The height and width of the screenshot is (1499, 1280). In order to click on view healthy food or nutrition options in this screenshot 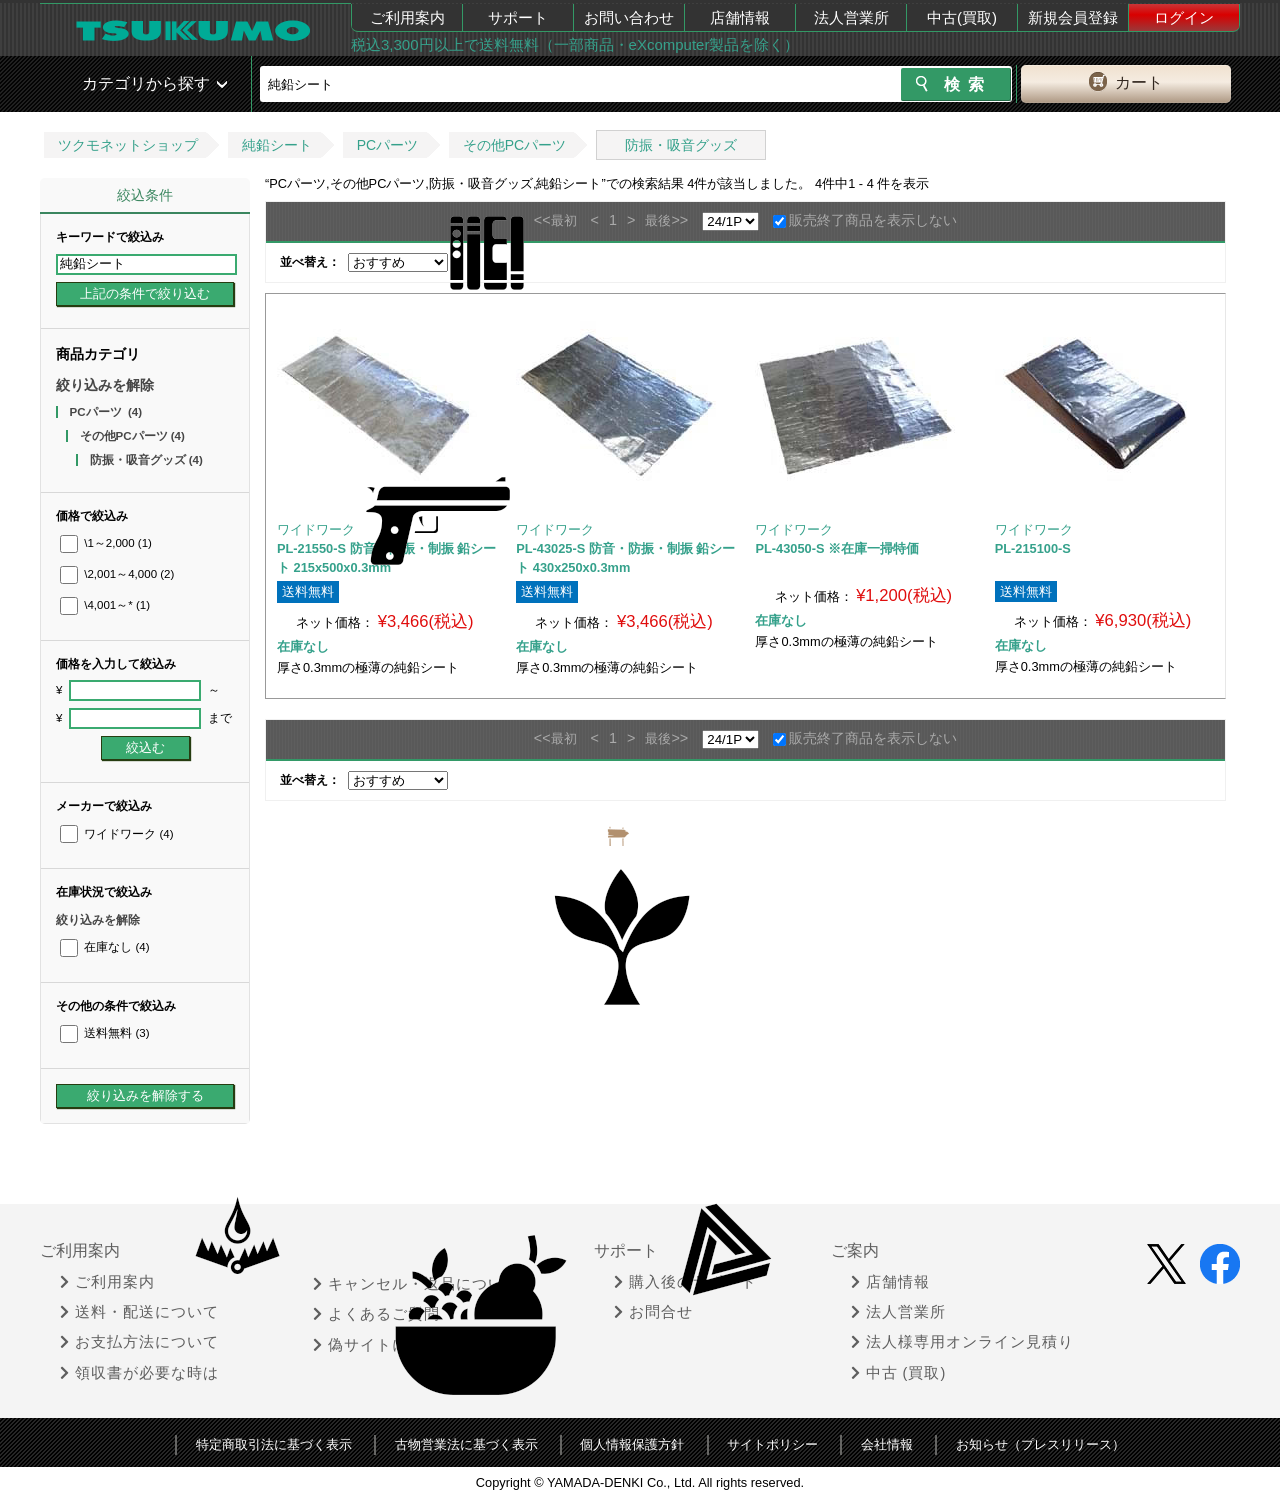, I will do `click(481, 1315)`.